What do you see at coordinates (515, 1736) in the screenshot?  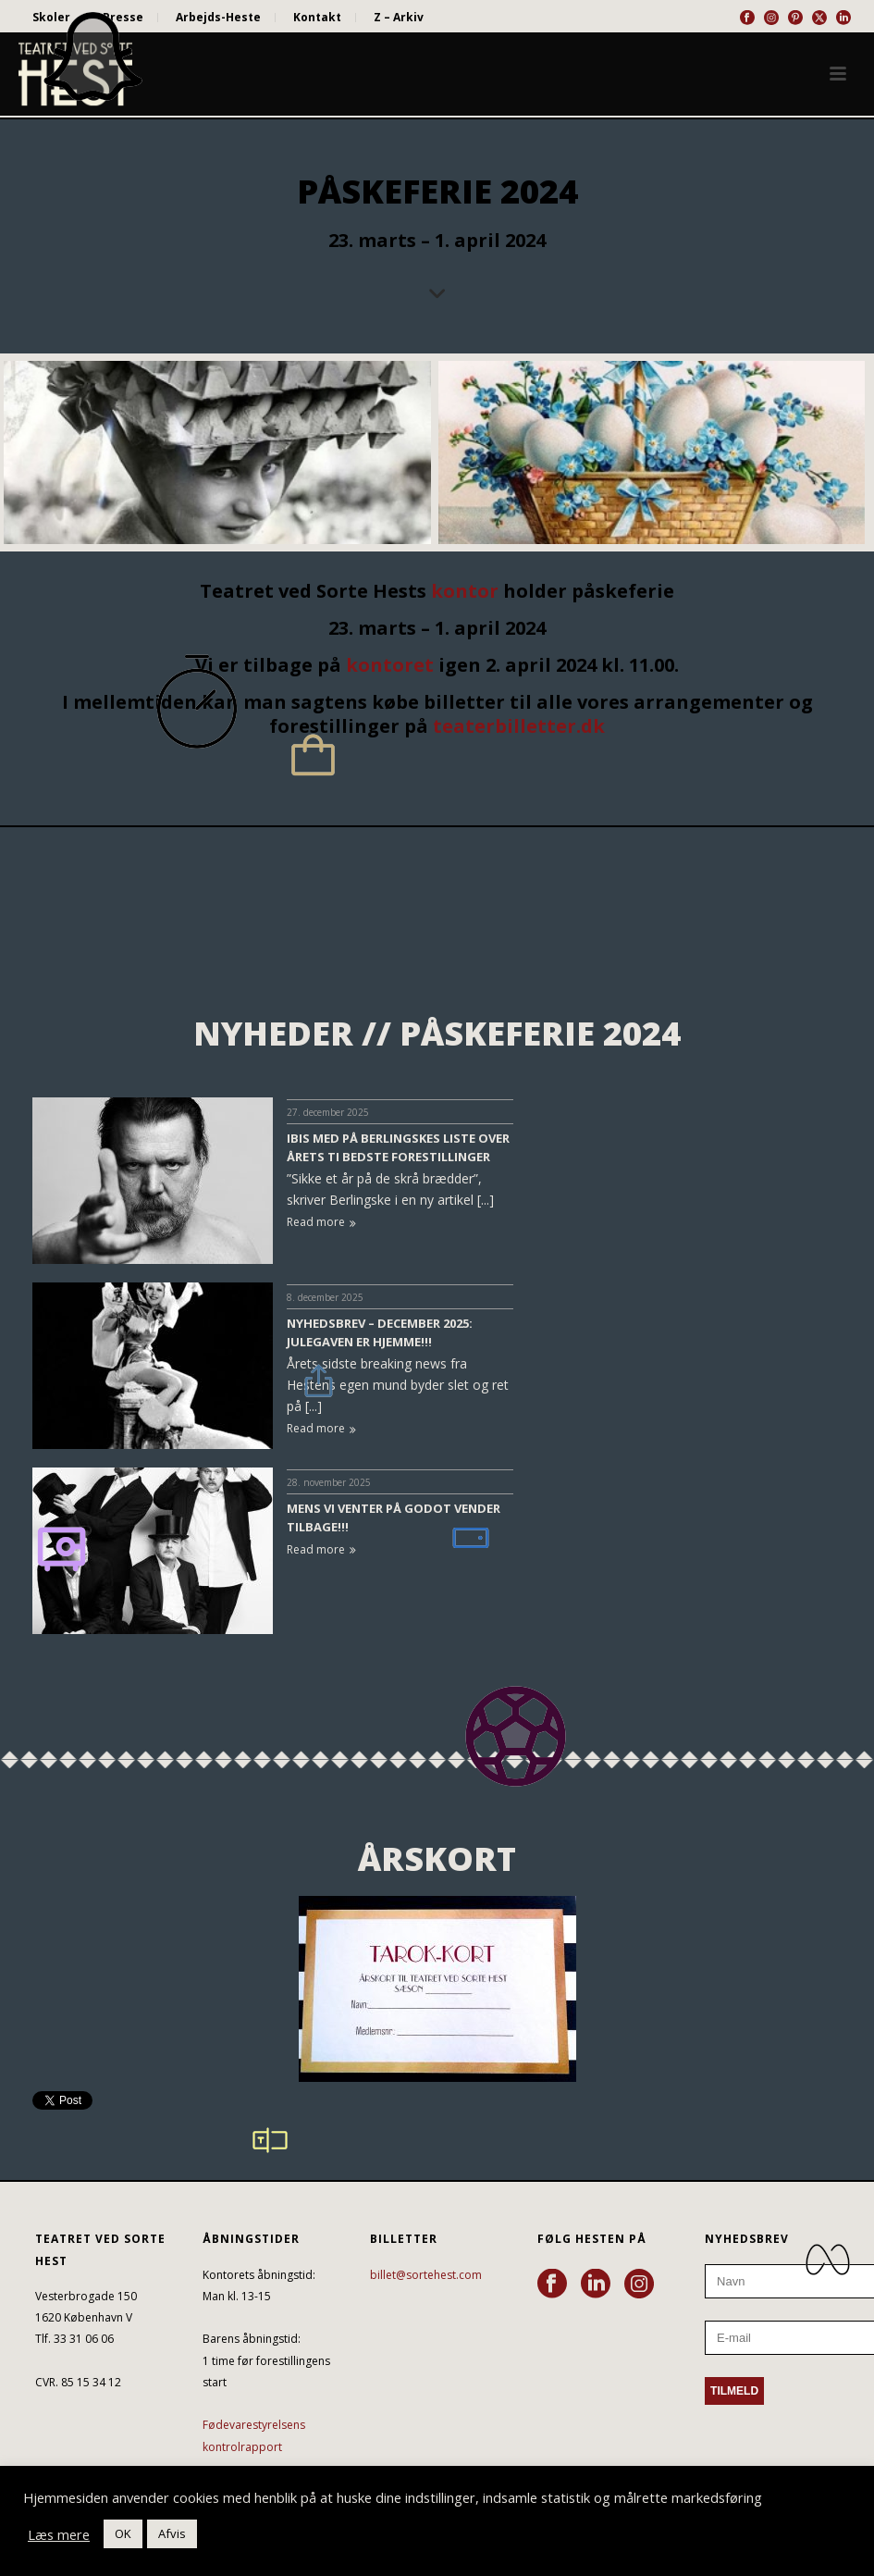 I see `access sports or soccer-related content` at bounding box center [515, 1736].